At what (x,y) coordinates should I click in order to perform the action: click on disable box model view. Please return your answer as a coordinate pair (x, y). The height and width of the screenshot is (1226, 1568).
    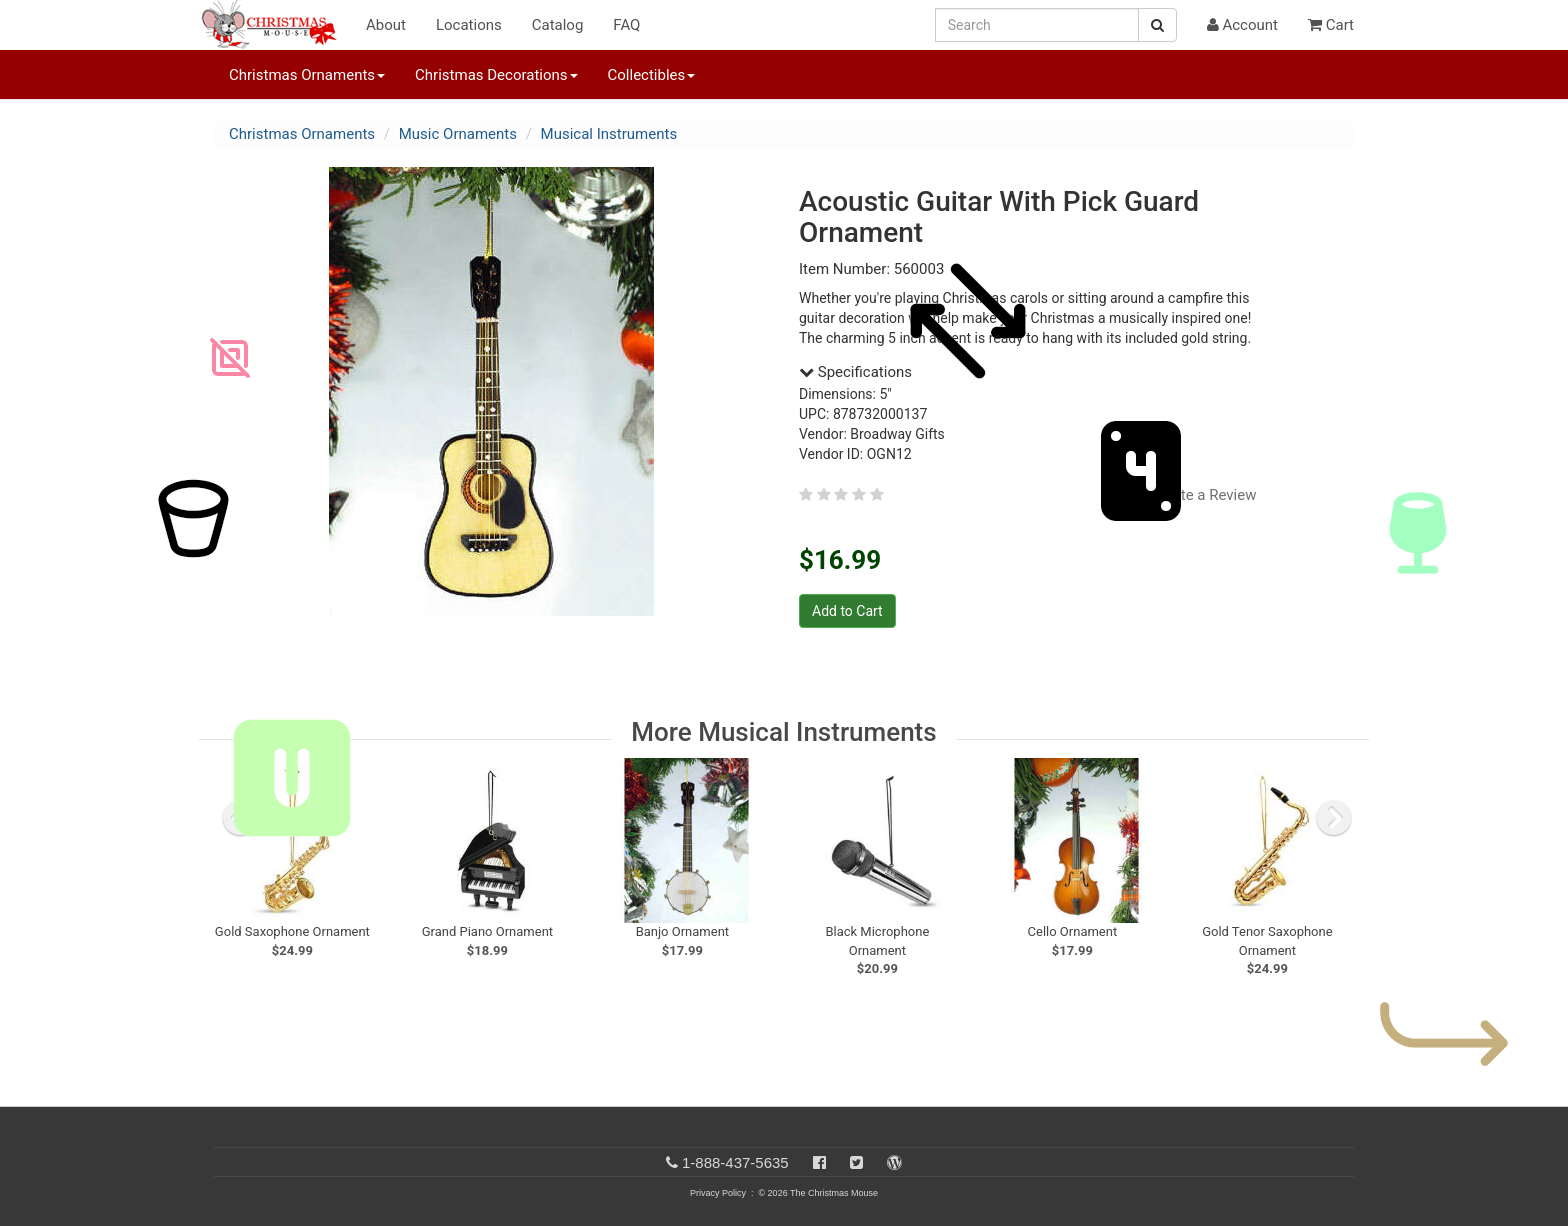
    Looking at the image, I should click on (230, 358).